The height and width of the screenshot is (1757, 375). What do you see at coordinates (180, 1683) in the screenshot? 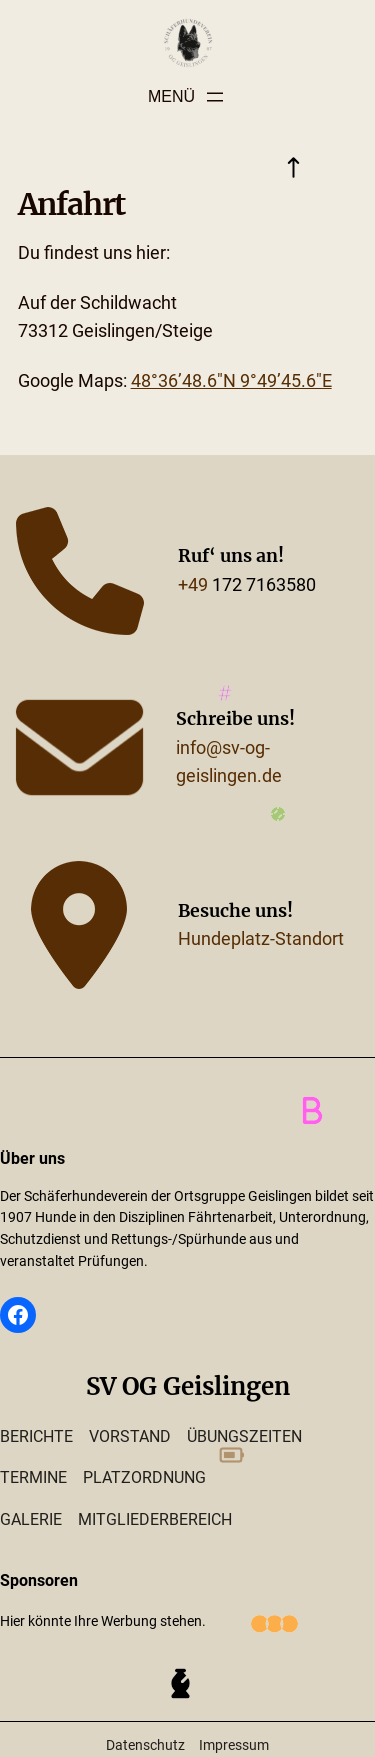
I see `represents the bishop piece in a chess game` at bounding box center [180, 1683].